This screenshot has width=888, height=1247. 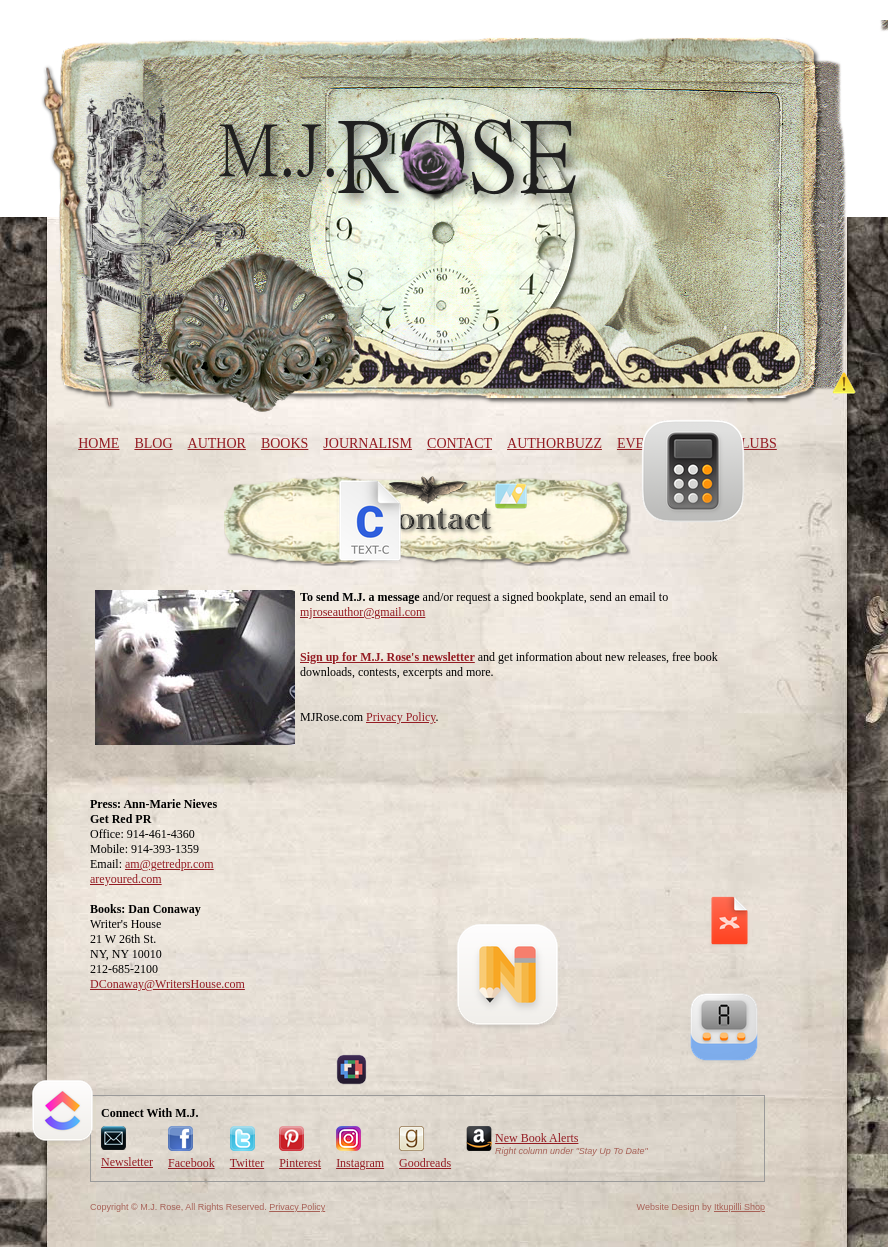 I want to click on open an xmind mind mapping file, so click(x=729, y=921).